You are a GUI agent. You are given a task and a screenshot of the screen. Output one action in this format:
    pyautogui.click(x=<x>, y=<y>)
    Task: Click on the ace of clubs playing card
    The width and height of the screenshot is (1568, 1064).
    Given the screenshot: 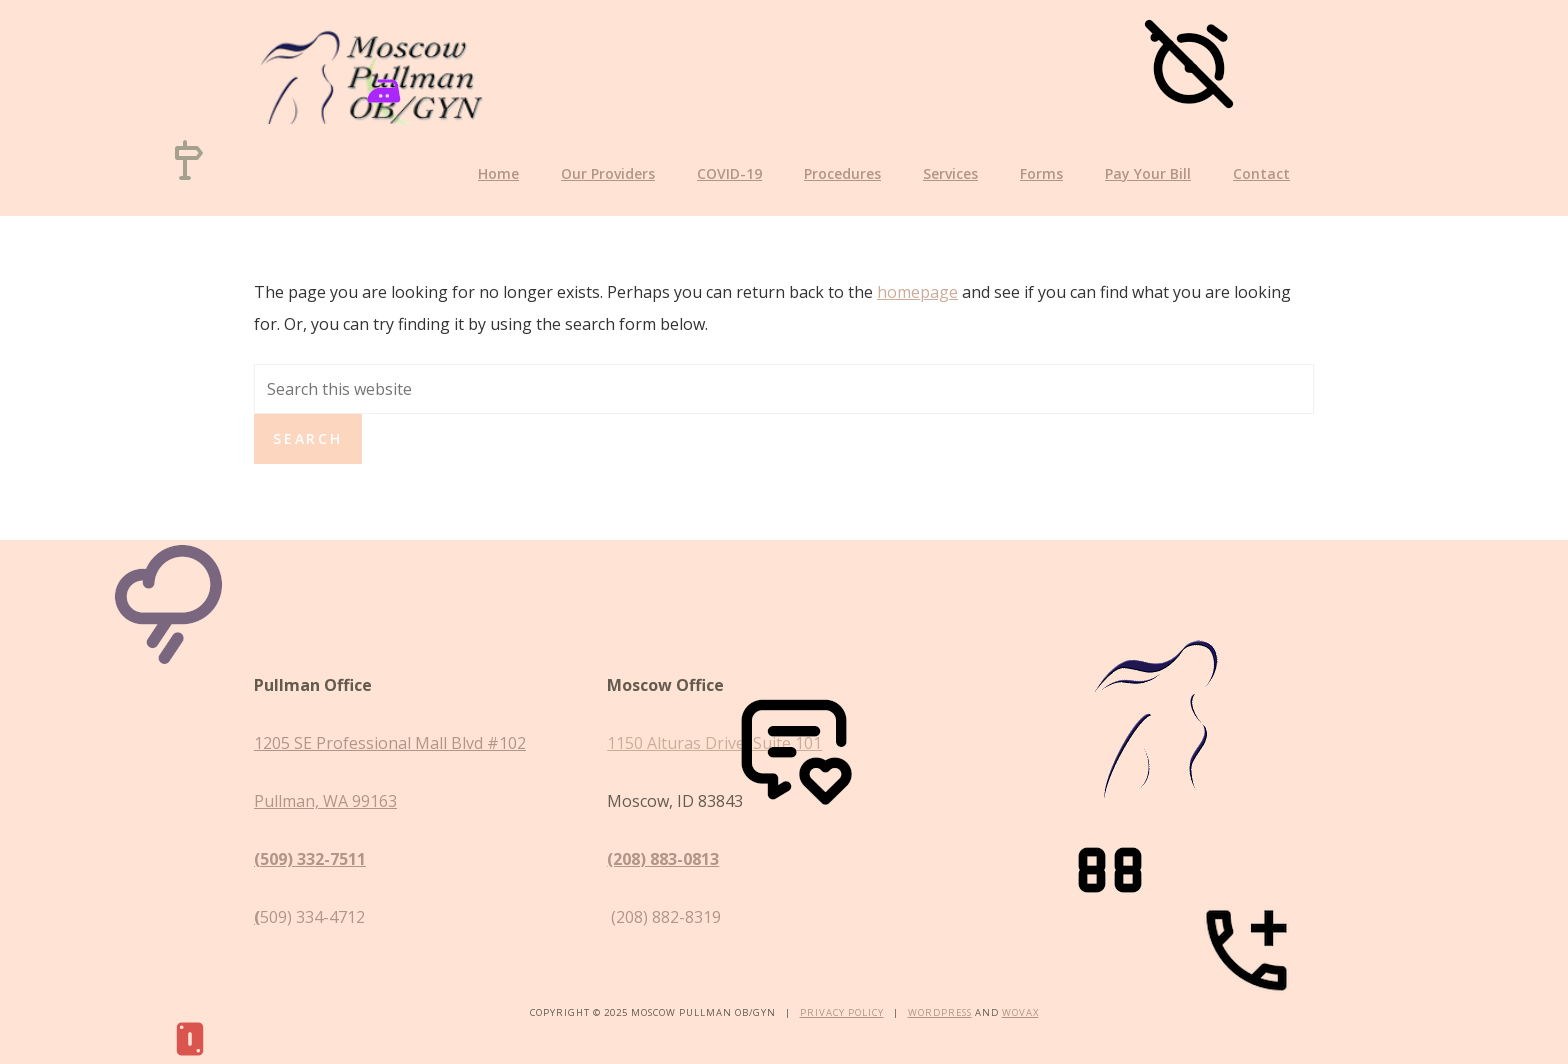 What is the action you would take?
    pyautogui.click(x=190, y=1039)
    